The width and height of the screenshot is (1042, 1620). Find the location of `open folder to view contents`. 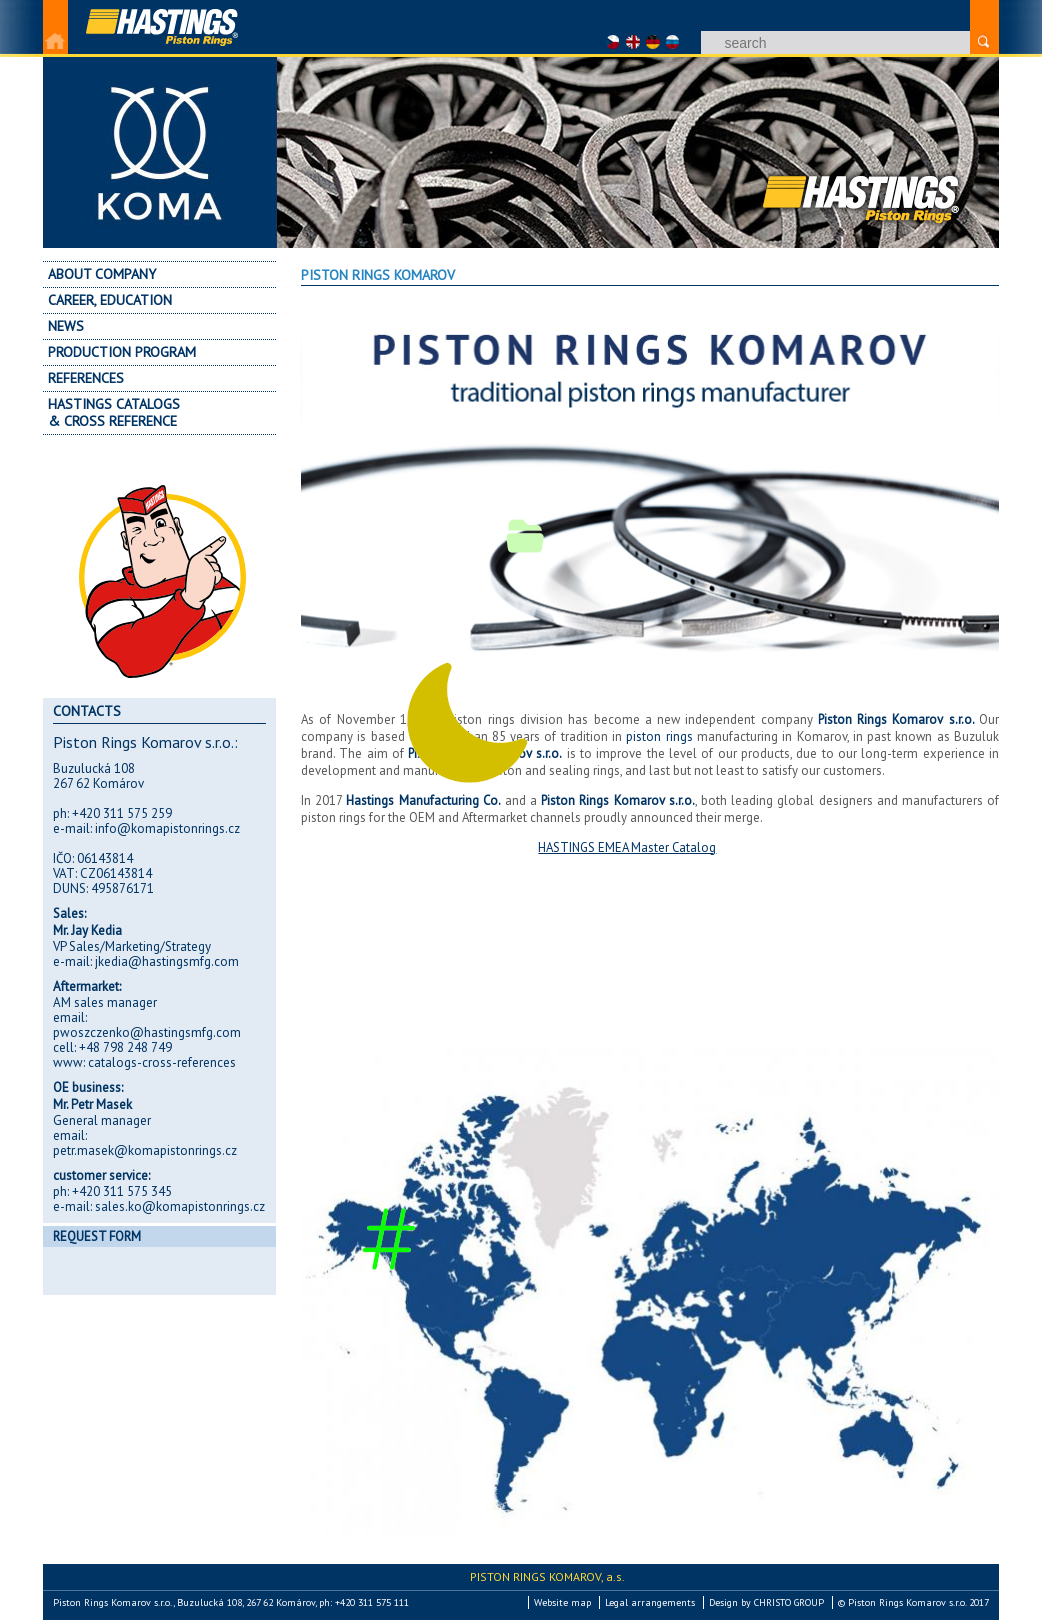

open folder to view contents is located at coordinates (525, 536).